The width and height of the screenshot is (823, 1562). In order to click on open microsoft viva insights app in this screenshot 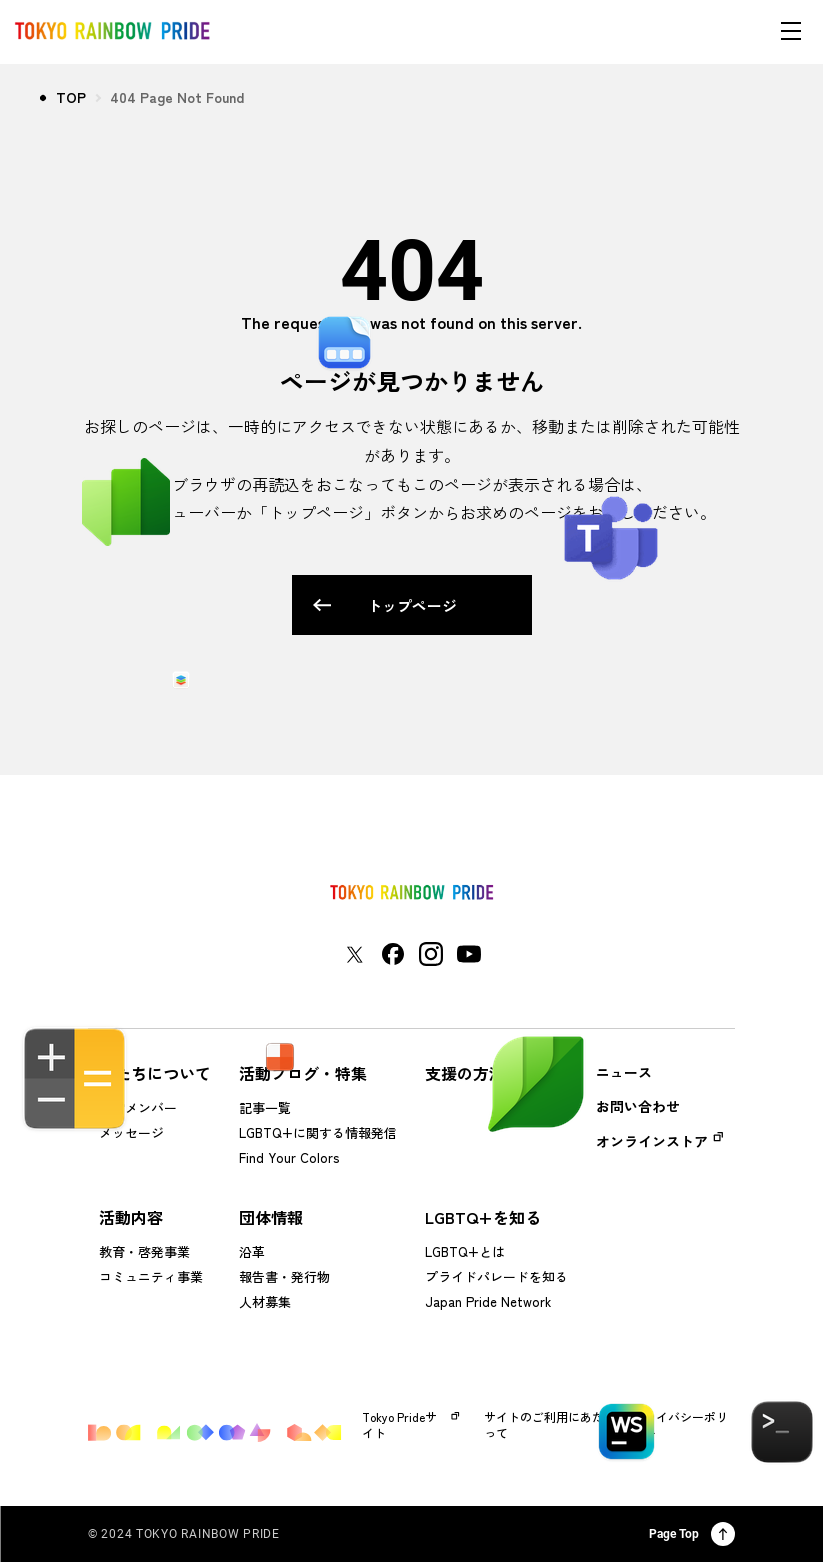, I will do `click(126, 502)`.